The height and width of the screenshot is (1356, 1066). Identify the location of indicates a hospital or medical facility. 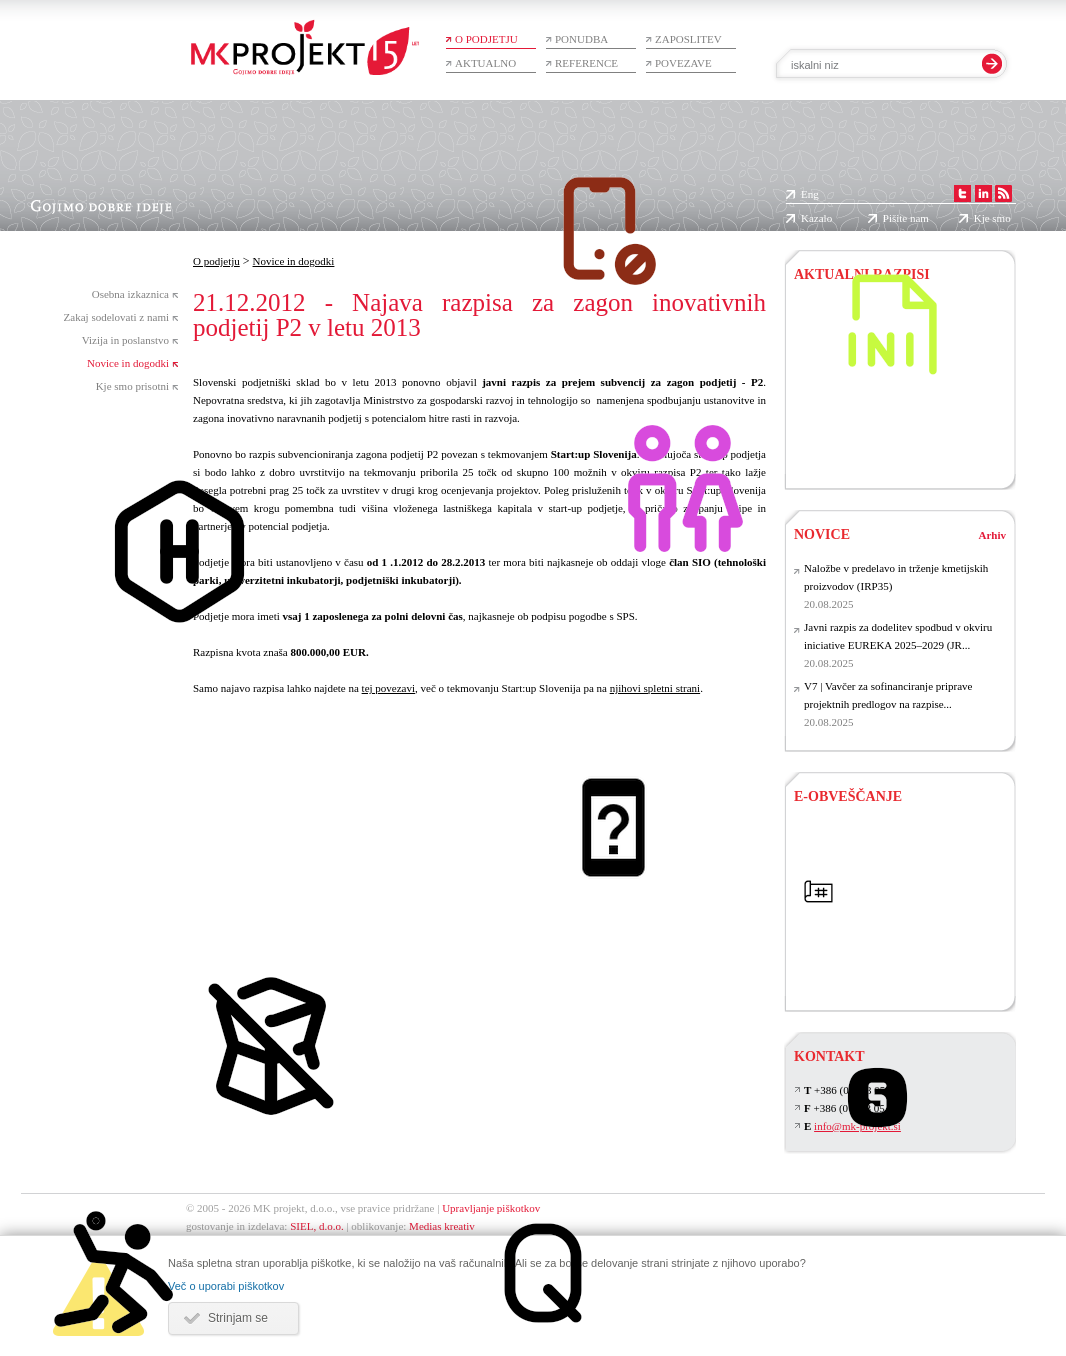
(179, 551).